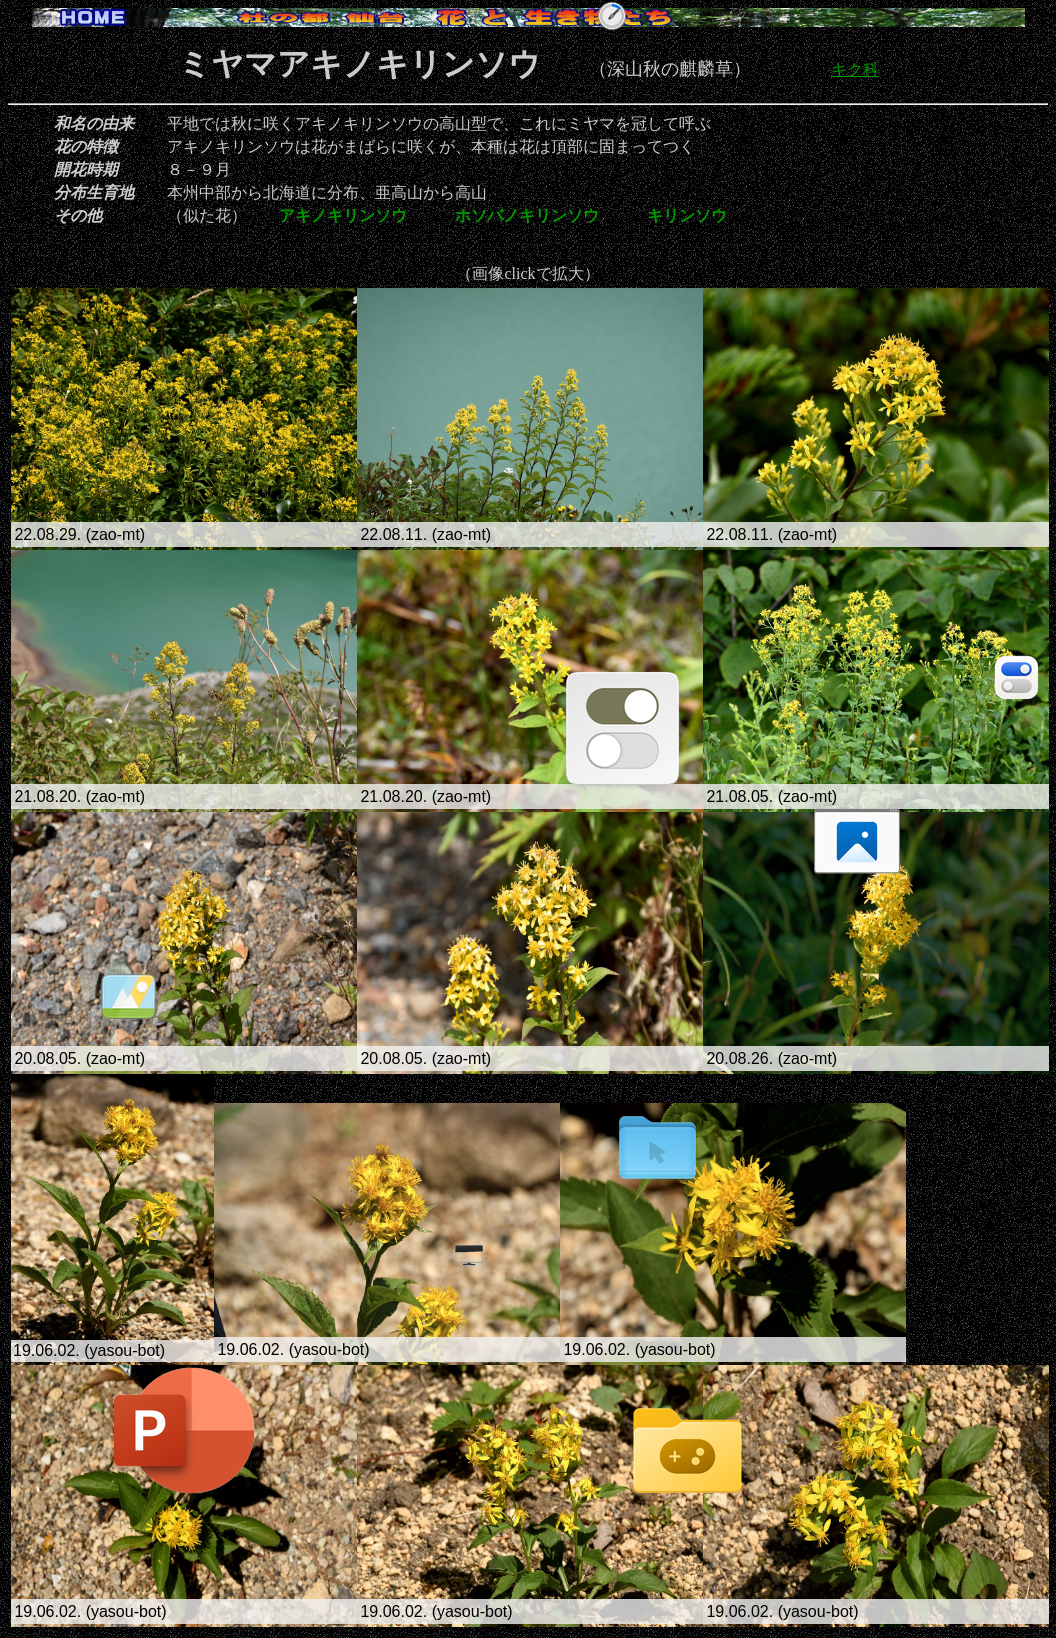  Describe the element at coordinates (657, 1147) in the screenshot. I see `open krusader file manager` at that location.